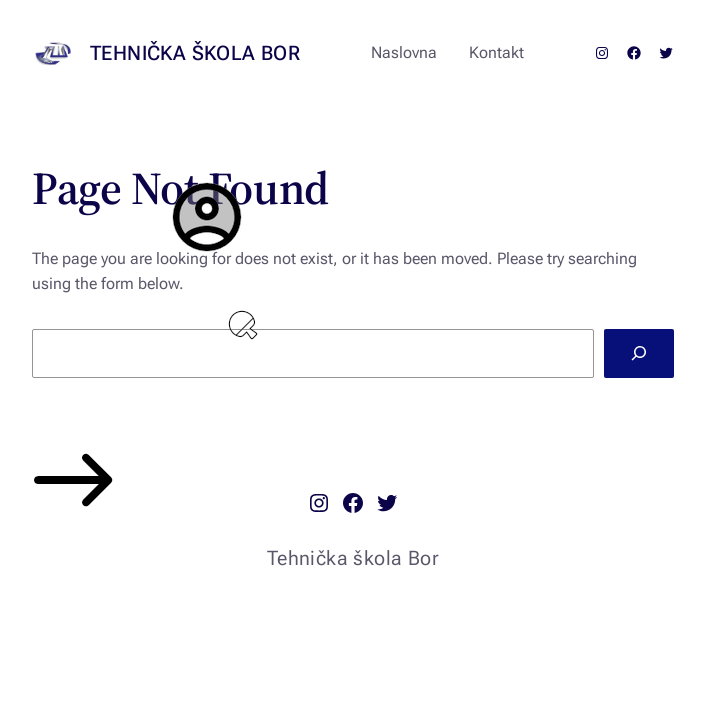 This screenshot has width=706, height=720. Describe the element at coordinates (242, 324) in the screenshot. I see `access ping pong or table tennis game` at that location.